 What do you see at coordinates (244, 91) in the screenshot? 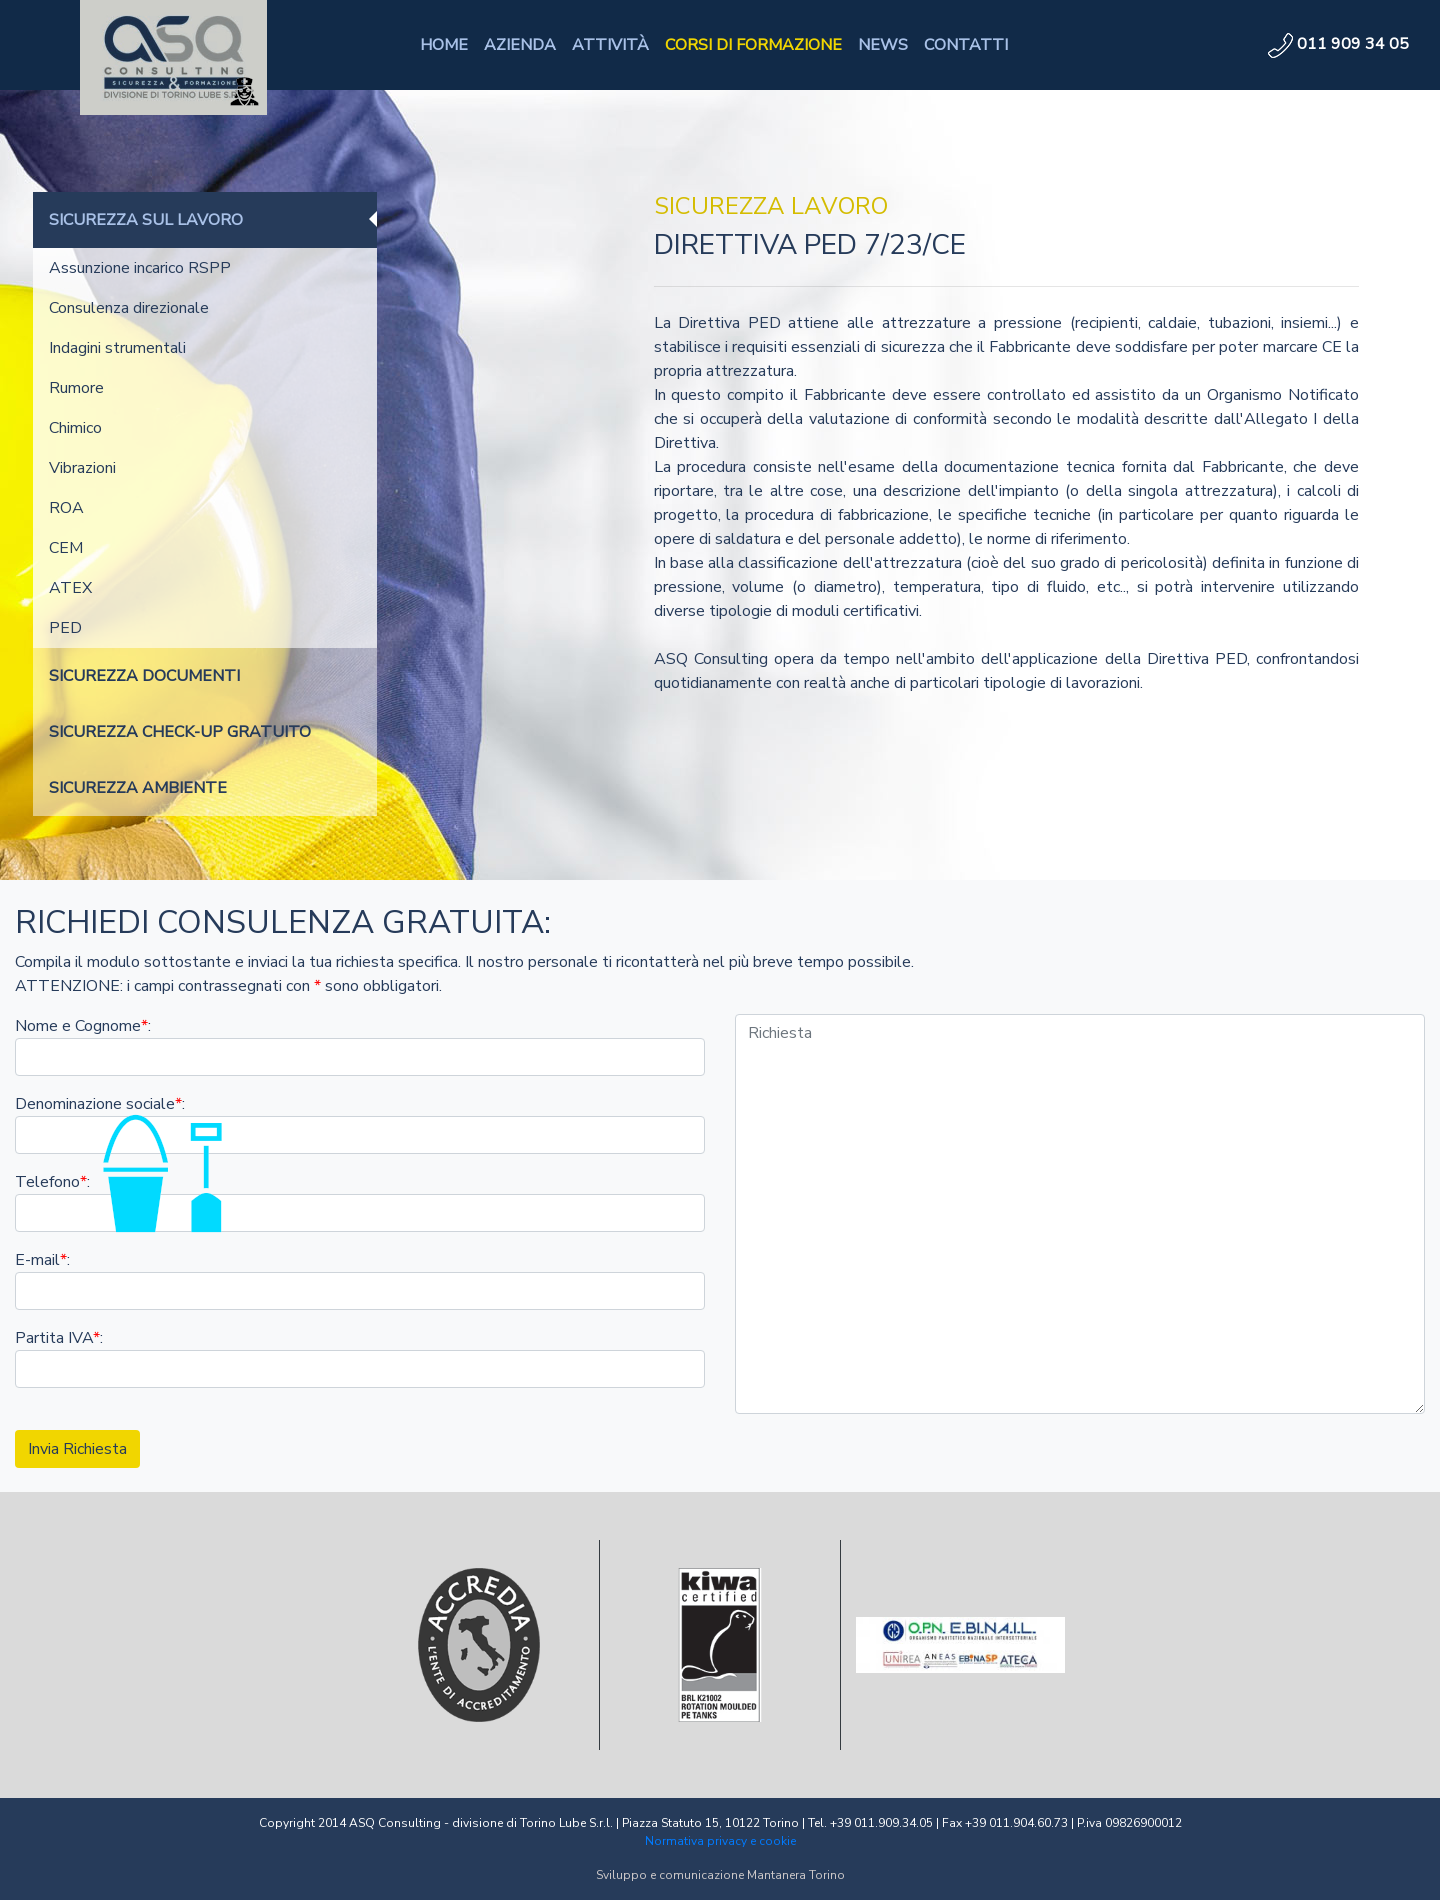
I see `access healthcare or medical services` at bounding box center [244, 91].